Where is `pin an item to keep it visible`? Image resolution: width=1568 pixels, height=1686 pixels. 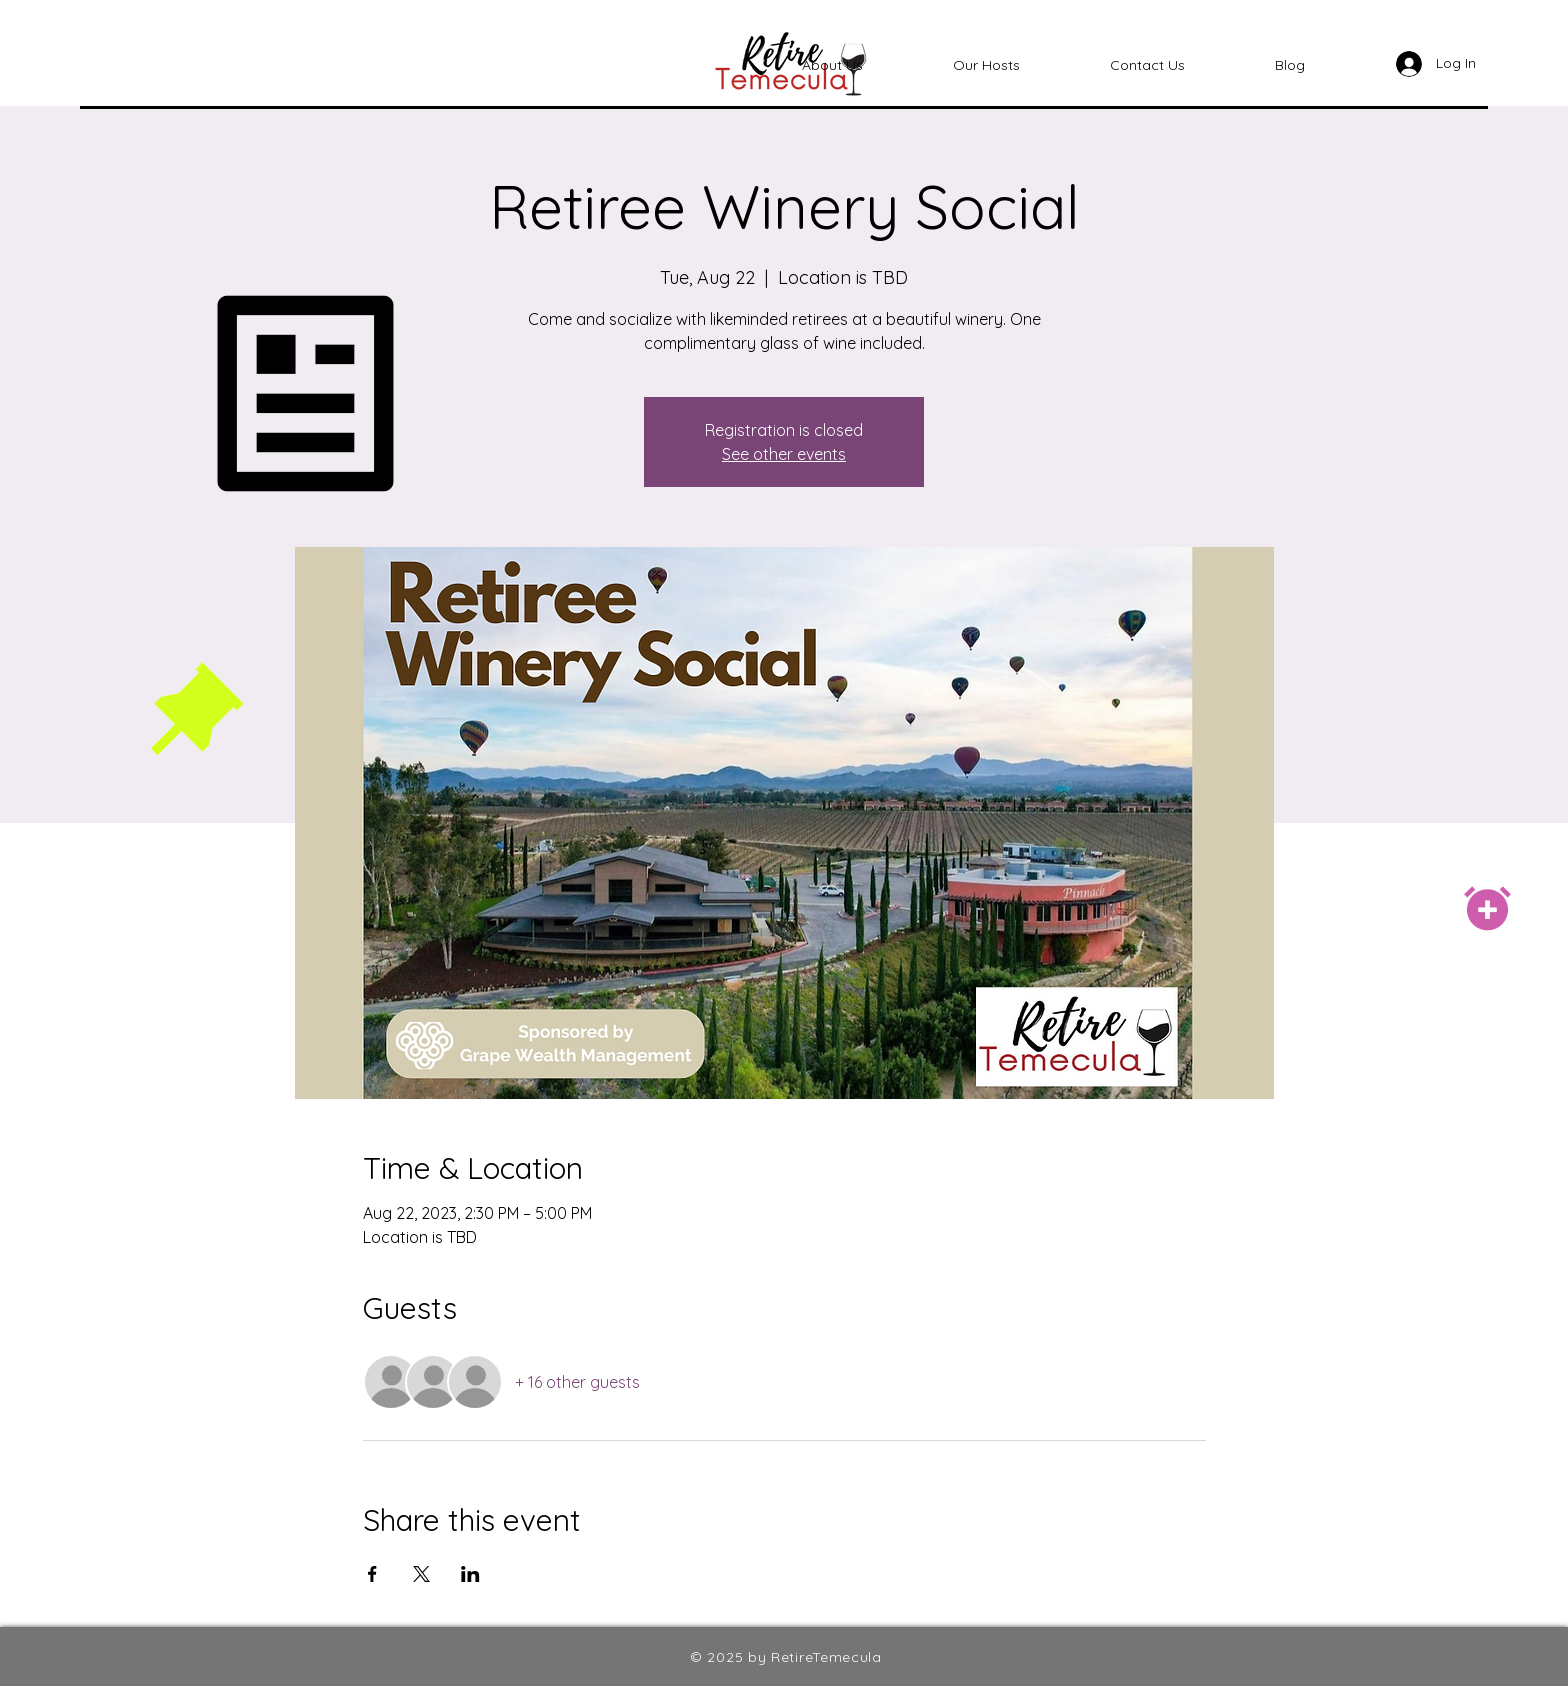 pin an item to keep it visible is located at coordinates (193, 712).